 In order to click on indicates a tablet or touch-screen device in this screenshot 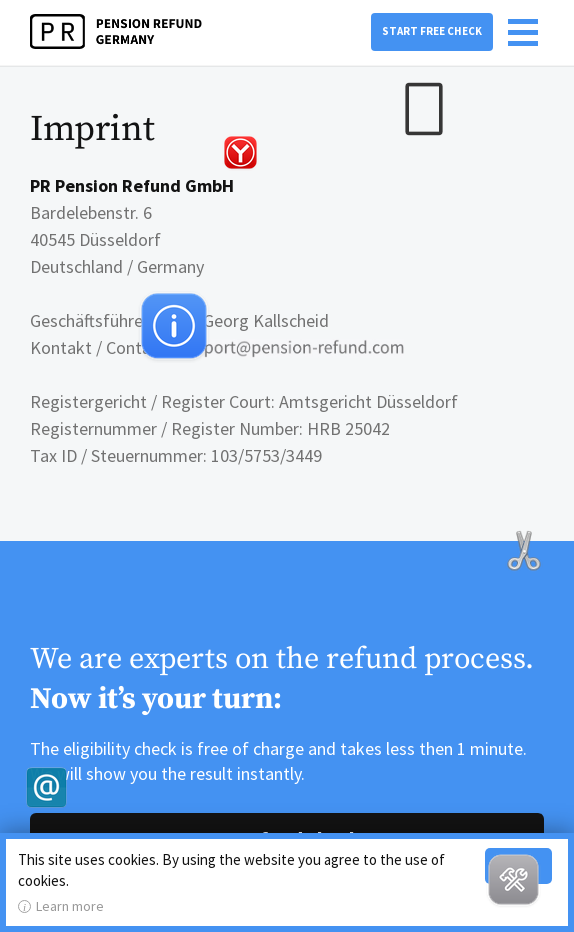, I will do `click(424, 109)`.